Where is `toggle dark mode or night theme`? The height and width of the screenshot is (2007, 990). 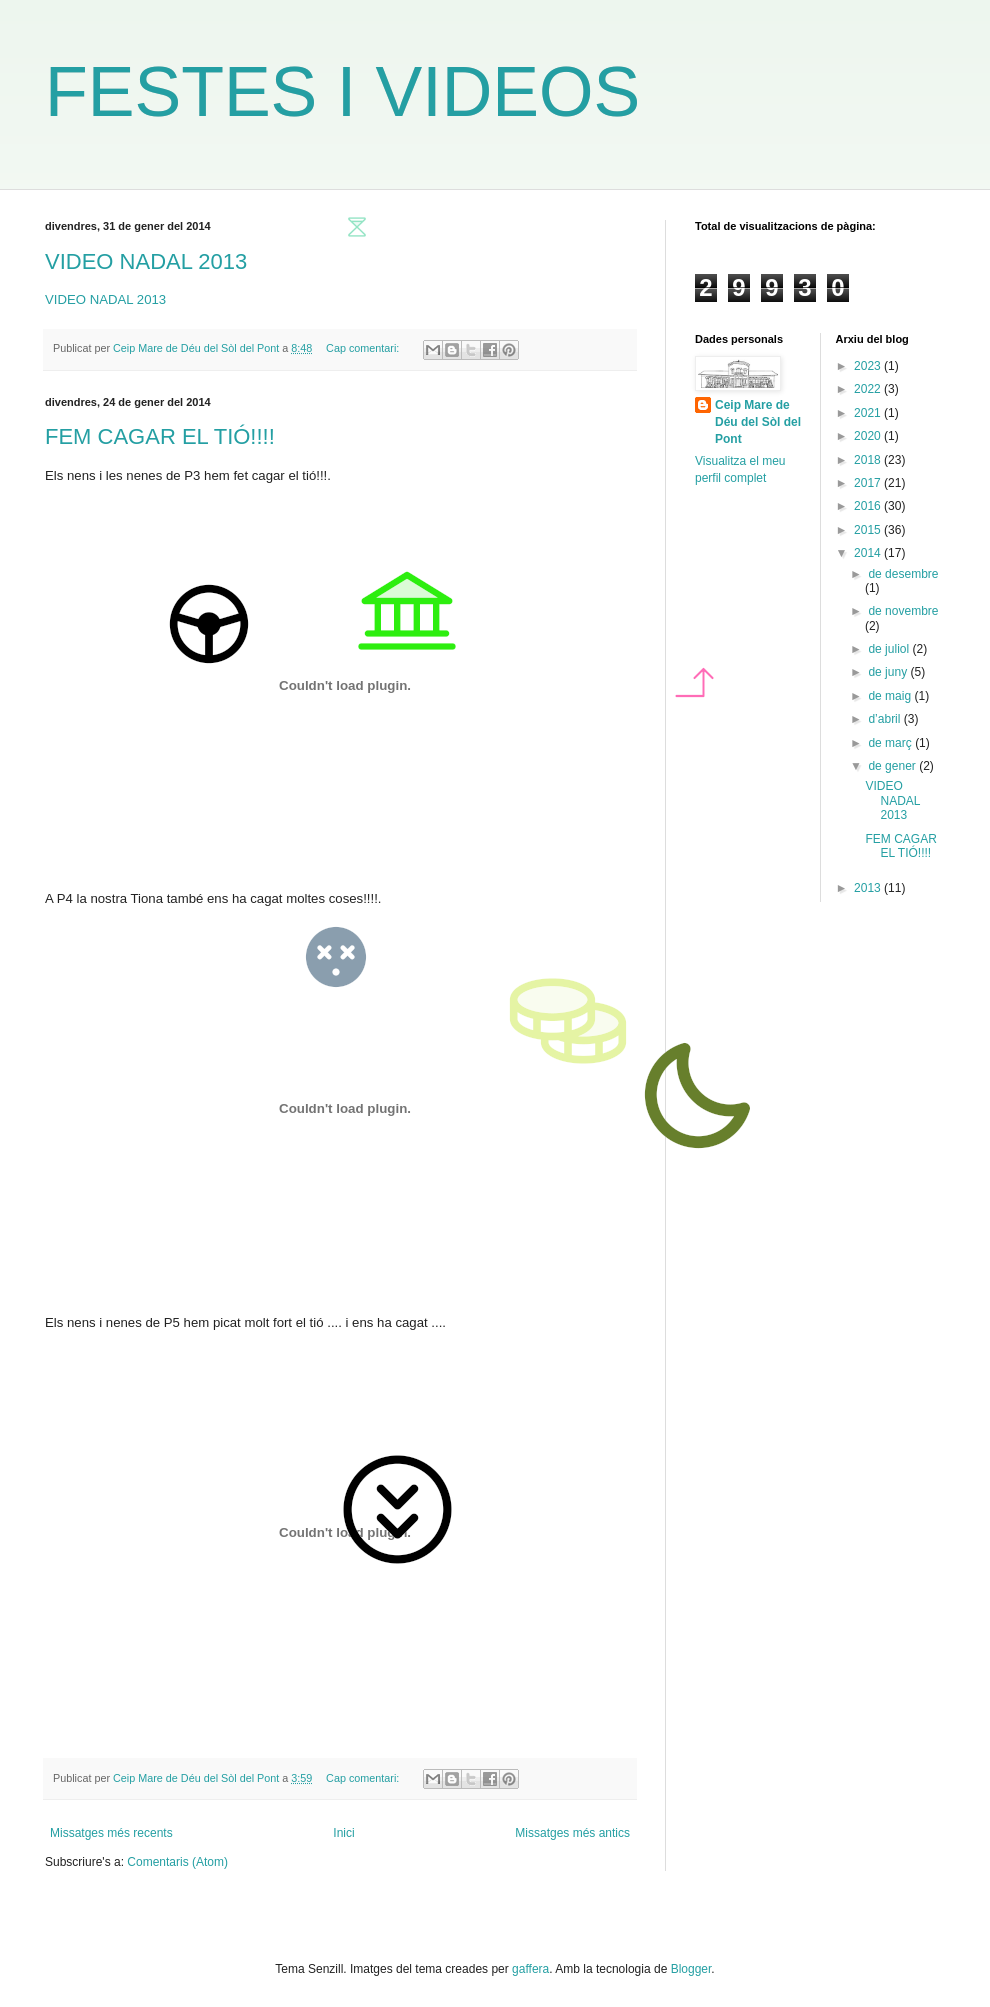
toggle dark mode or night theme is located at coordinates (694, 1098).